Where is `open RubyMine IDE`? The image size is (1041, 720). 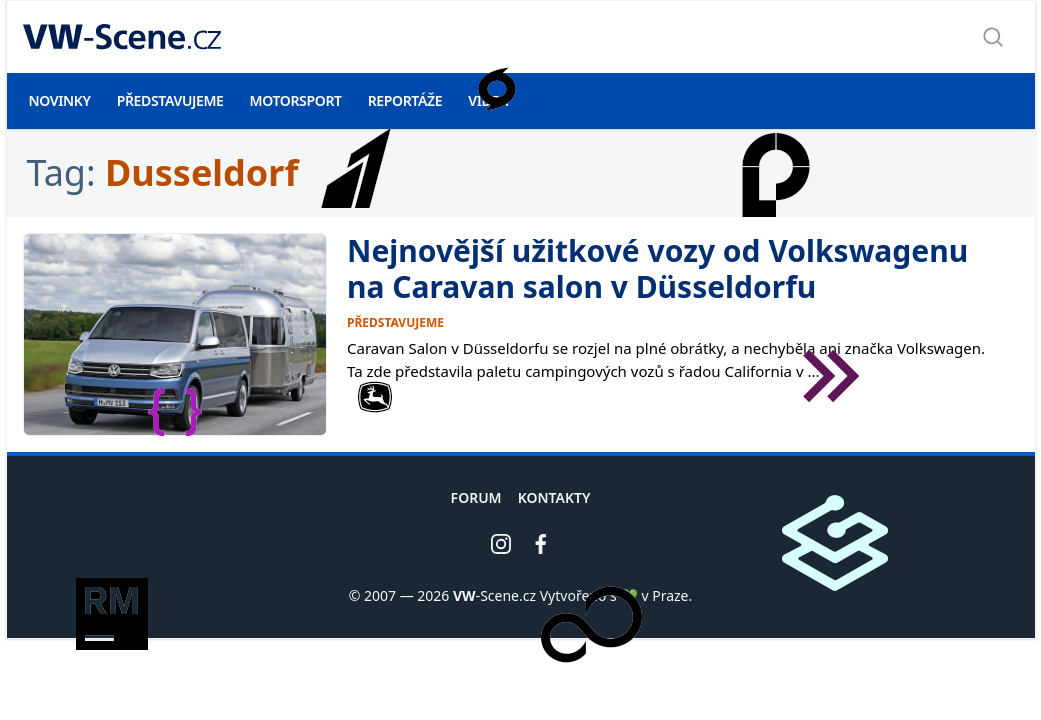 open RubyMine IDE is located at coordinates (112, 614).